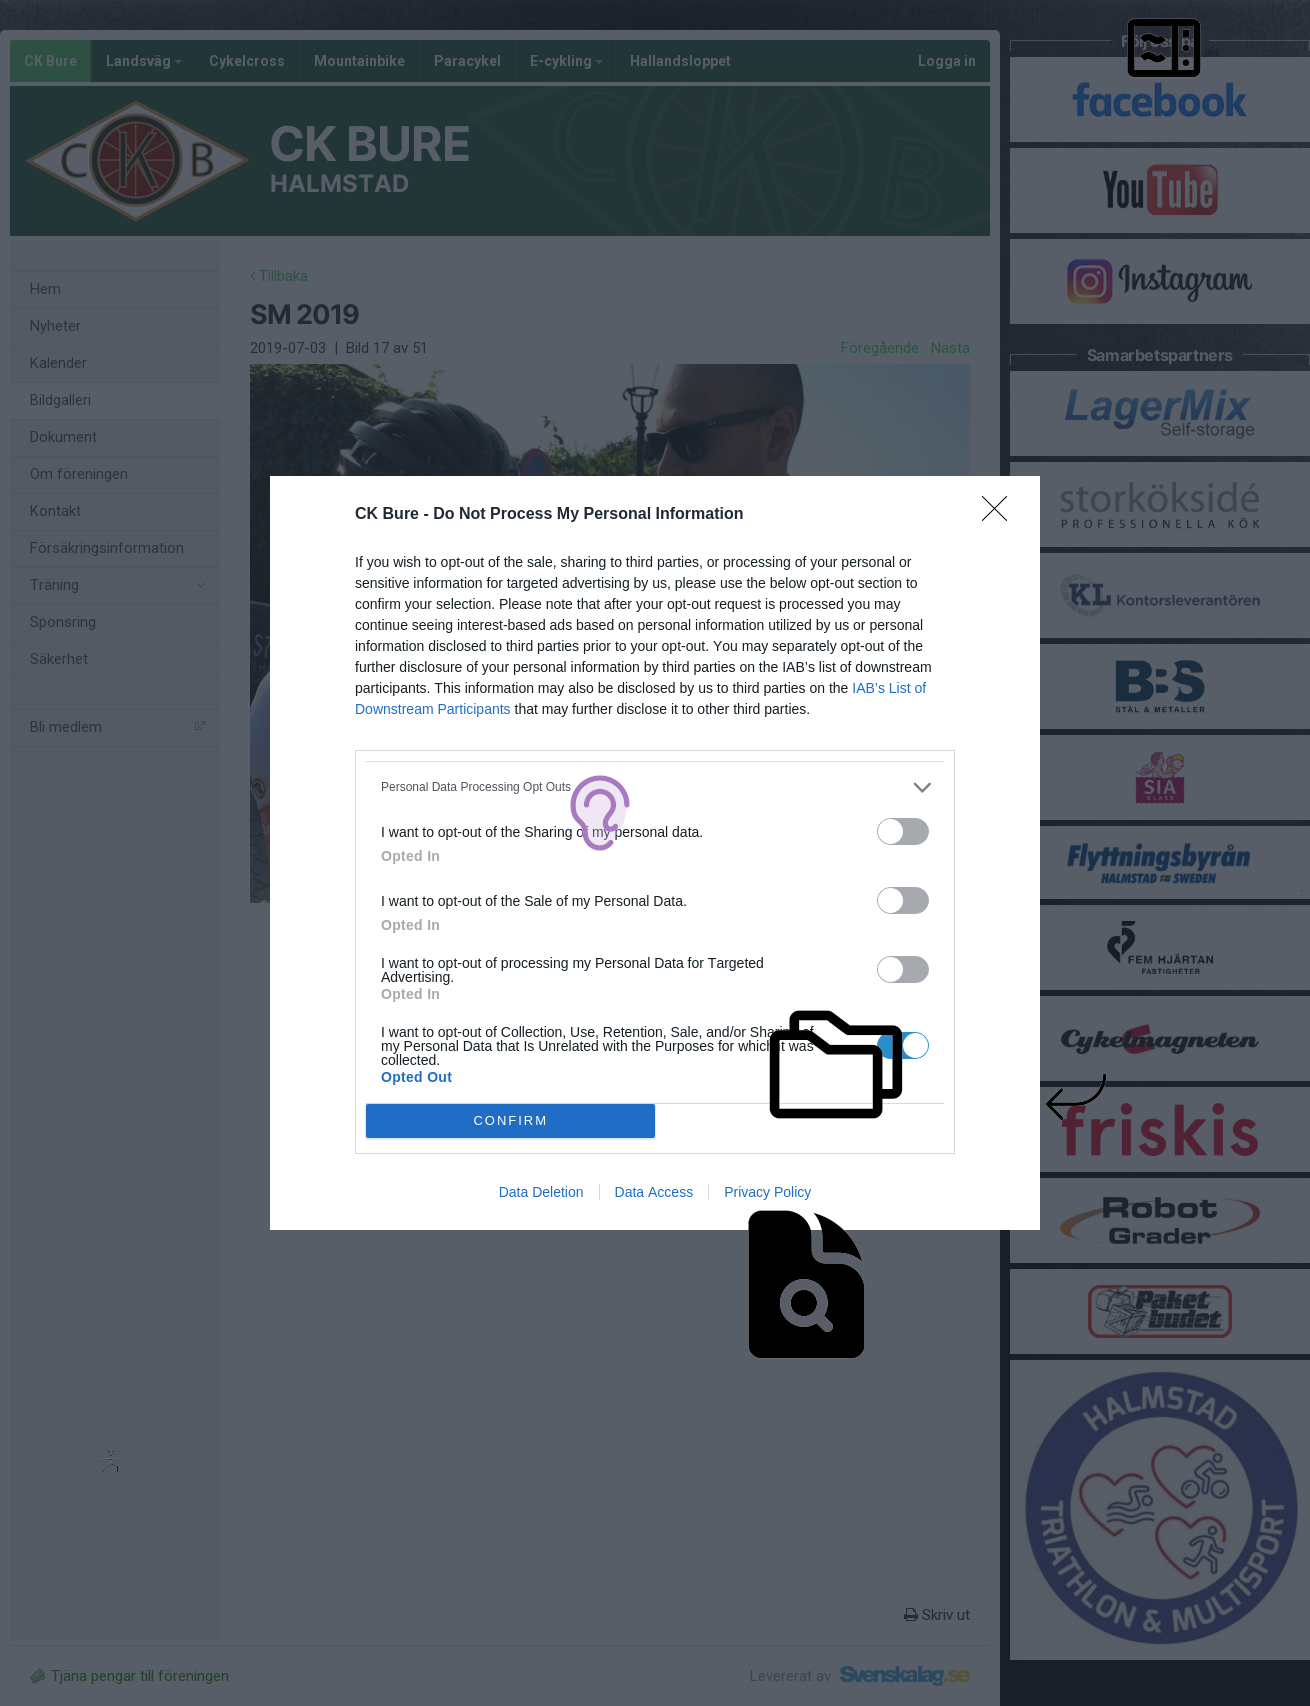  Describe the element at coordinates (806, 1284) in the screenshot. I see `search within a document` at that location.